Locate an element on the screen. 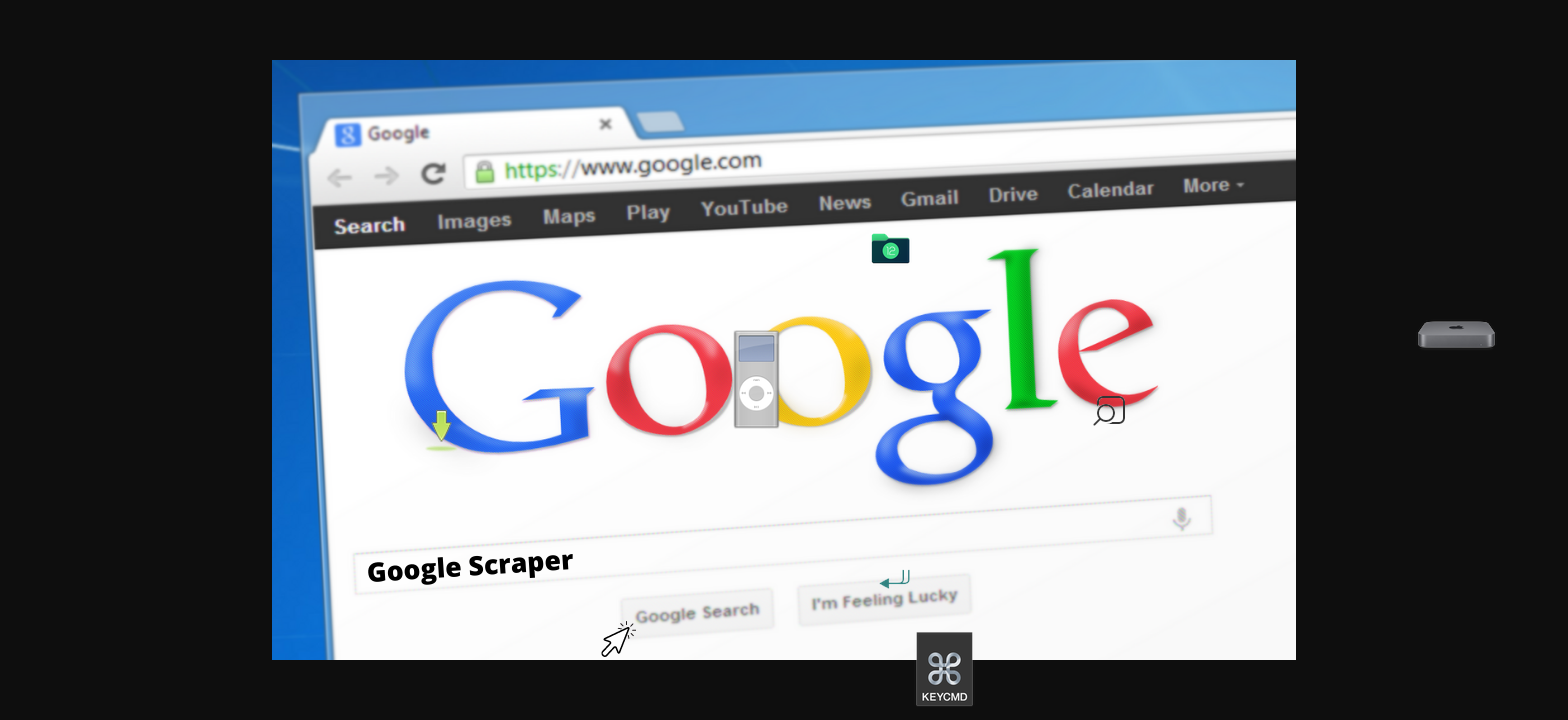 Image resolution: width=1568 pixels, height=720 pixels. indicates a mac mini device in system preferences is located at coordinates (1456, 334).